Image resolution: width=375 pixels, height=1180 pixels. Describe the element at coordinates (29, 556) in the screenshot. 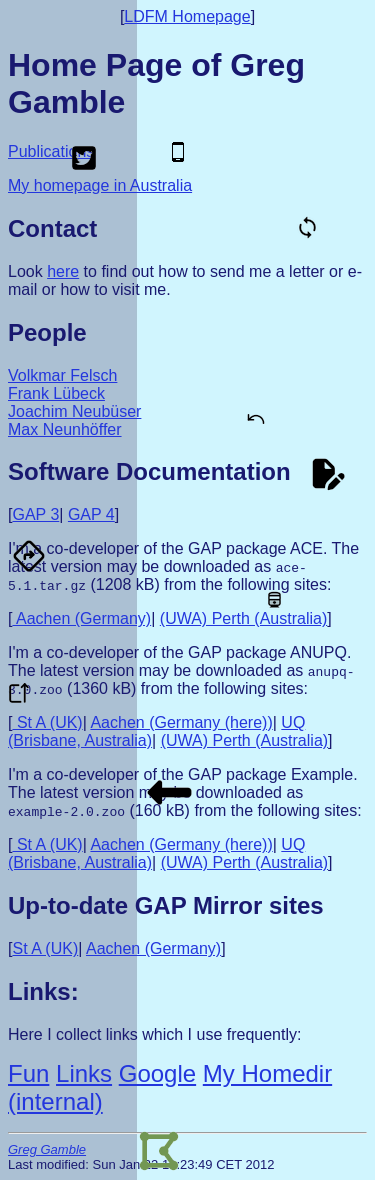

I see `indicates upcoming turn or direction change` at that location.